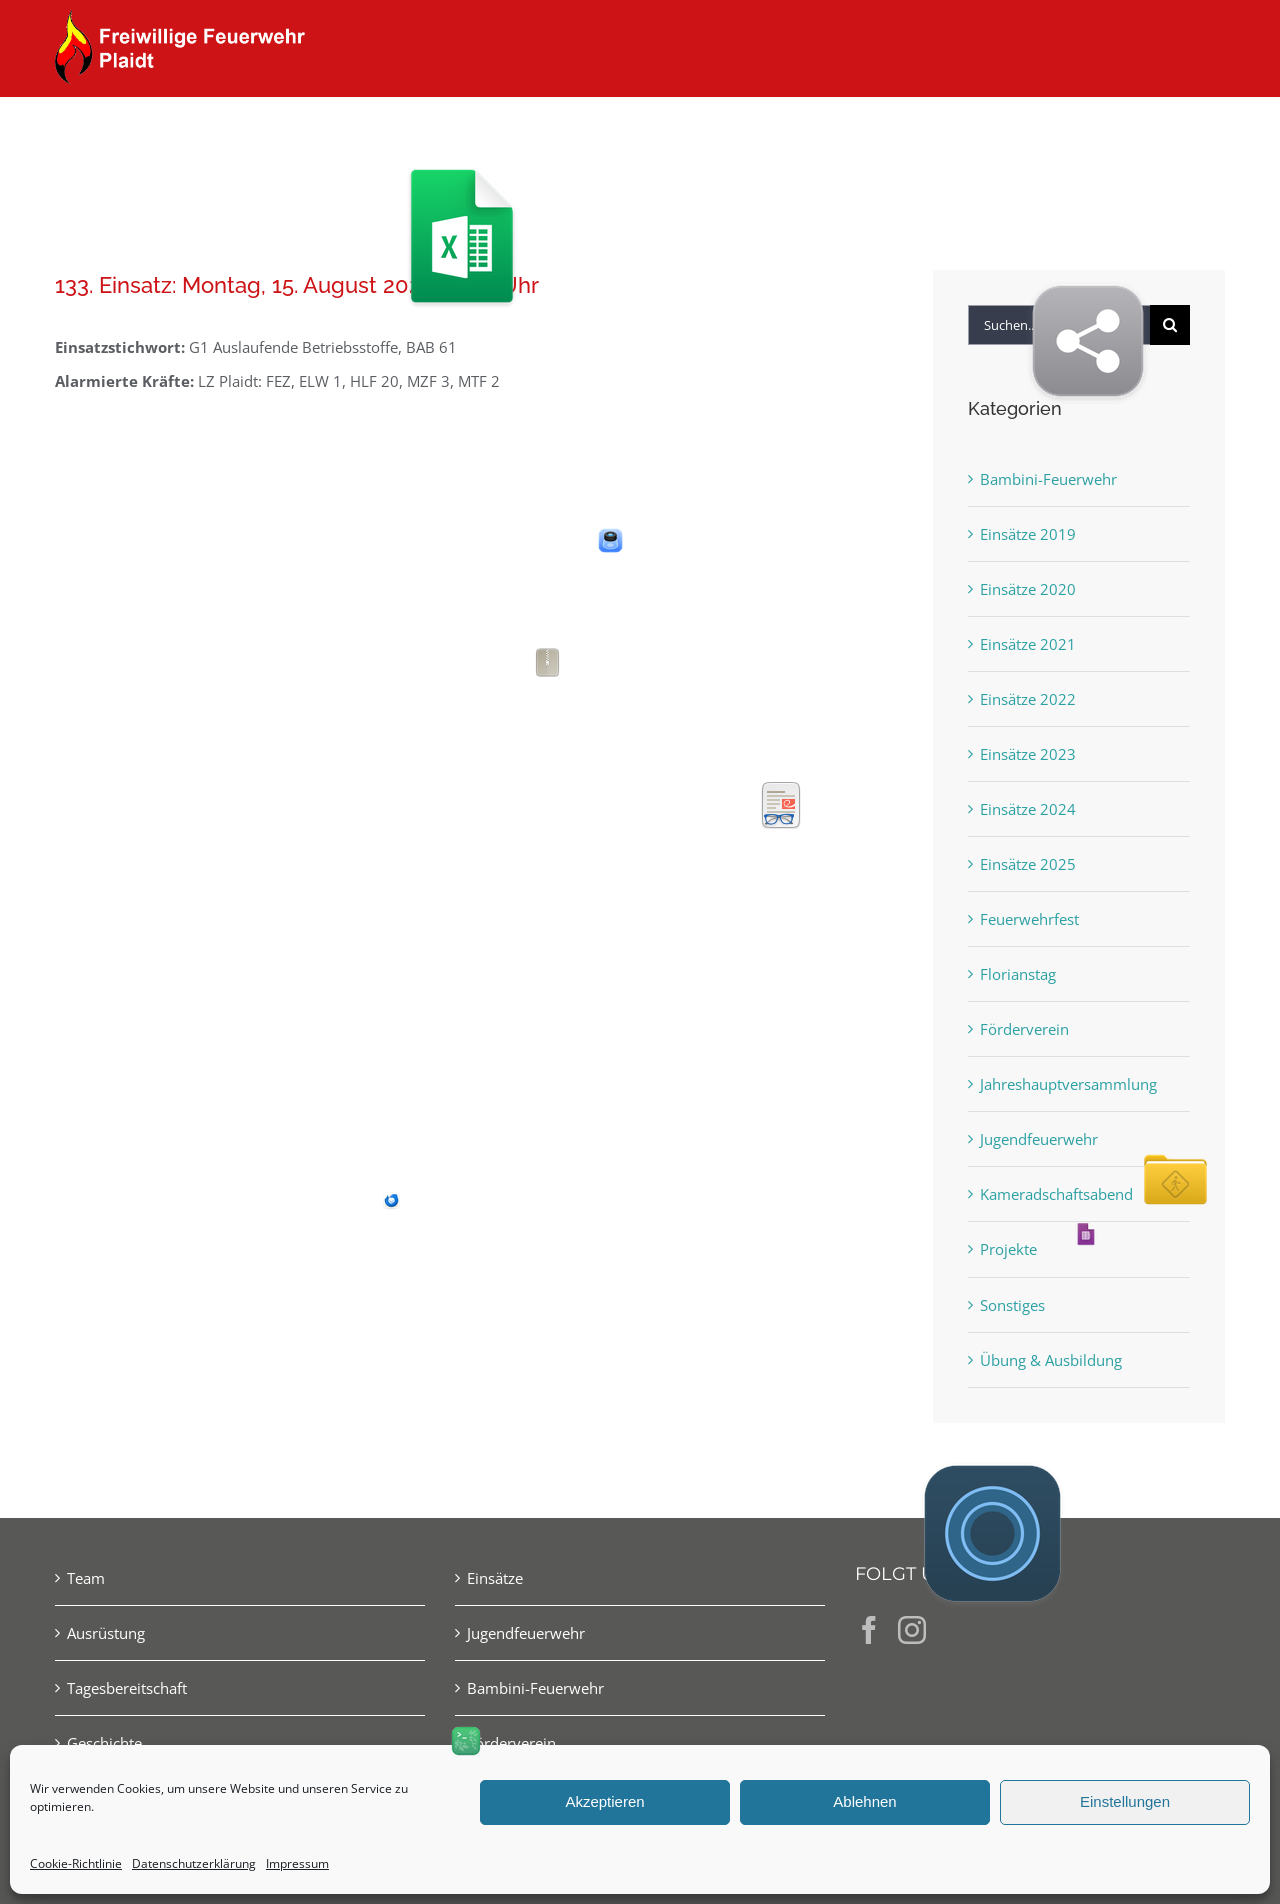  Describe the element at coordinates (391, 1200) in the screenshot. I see `open thunderbird email client` at that location.